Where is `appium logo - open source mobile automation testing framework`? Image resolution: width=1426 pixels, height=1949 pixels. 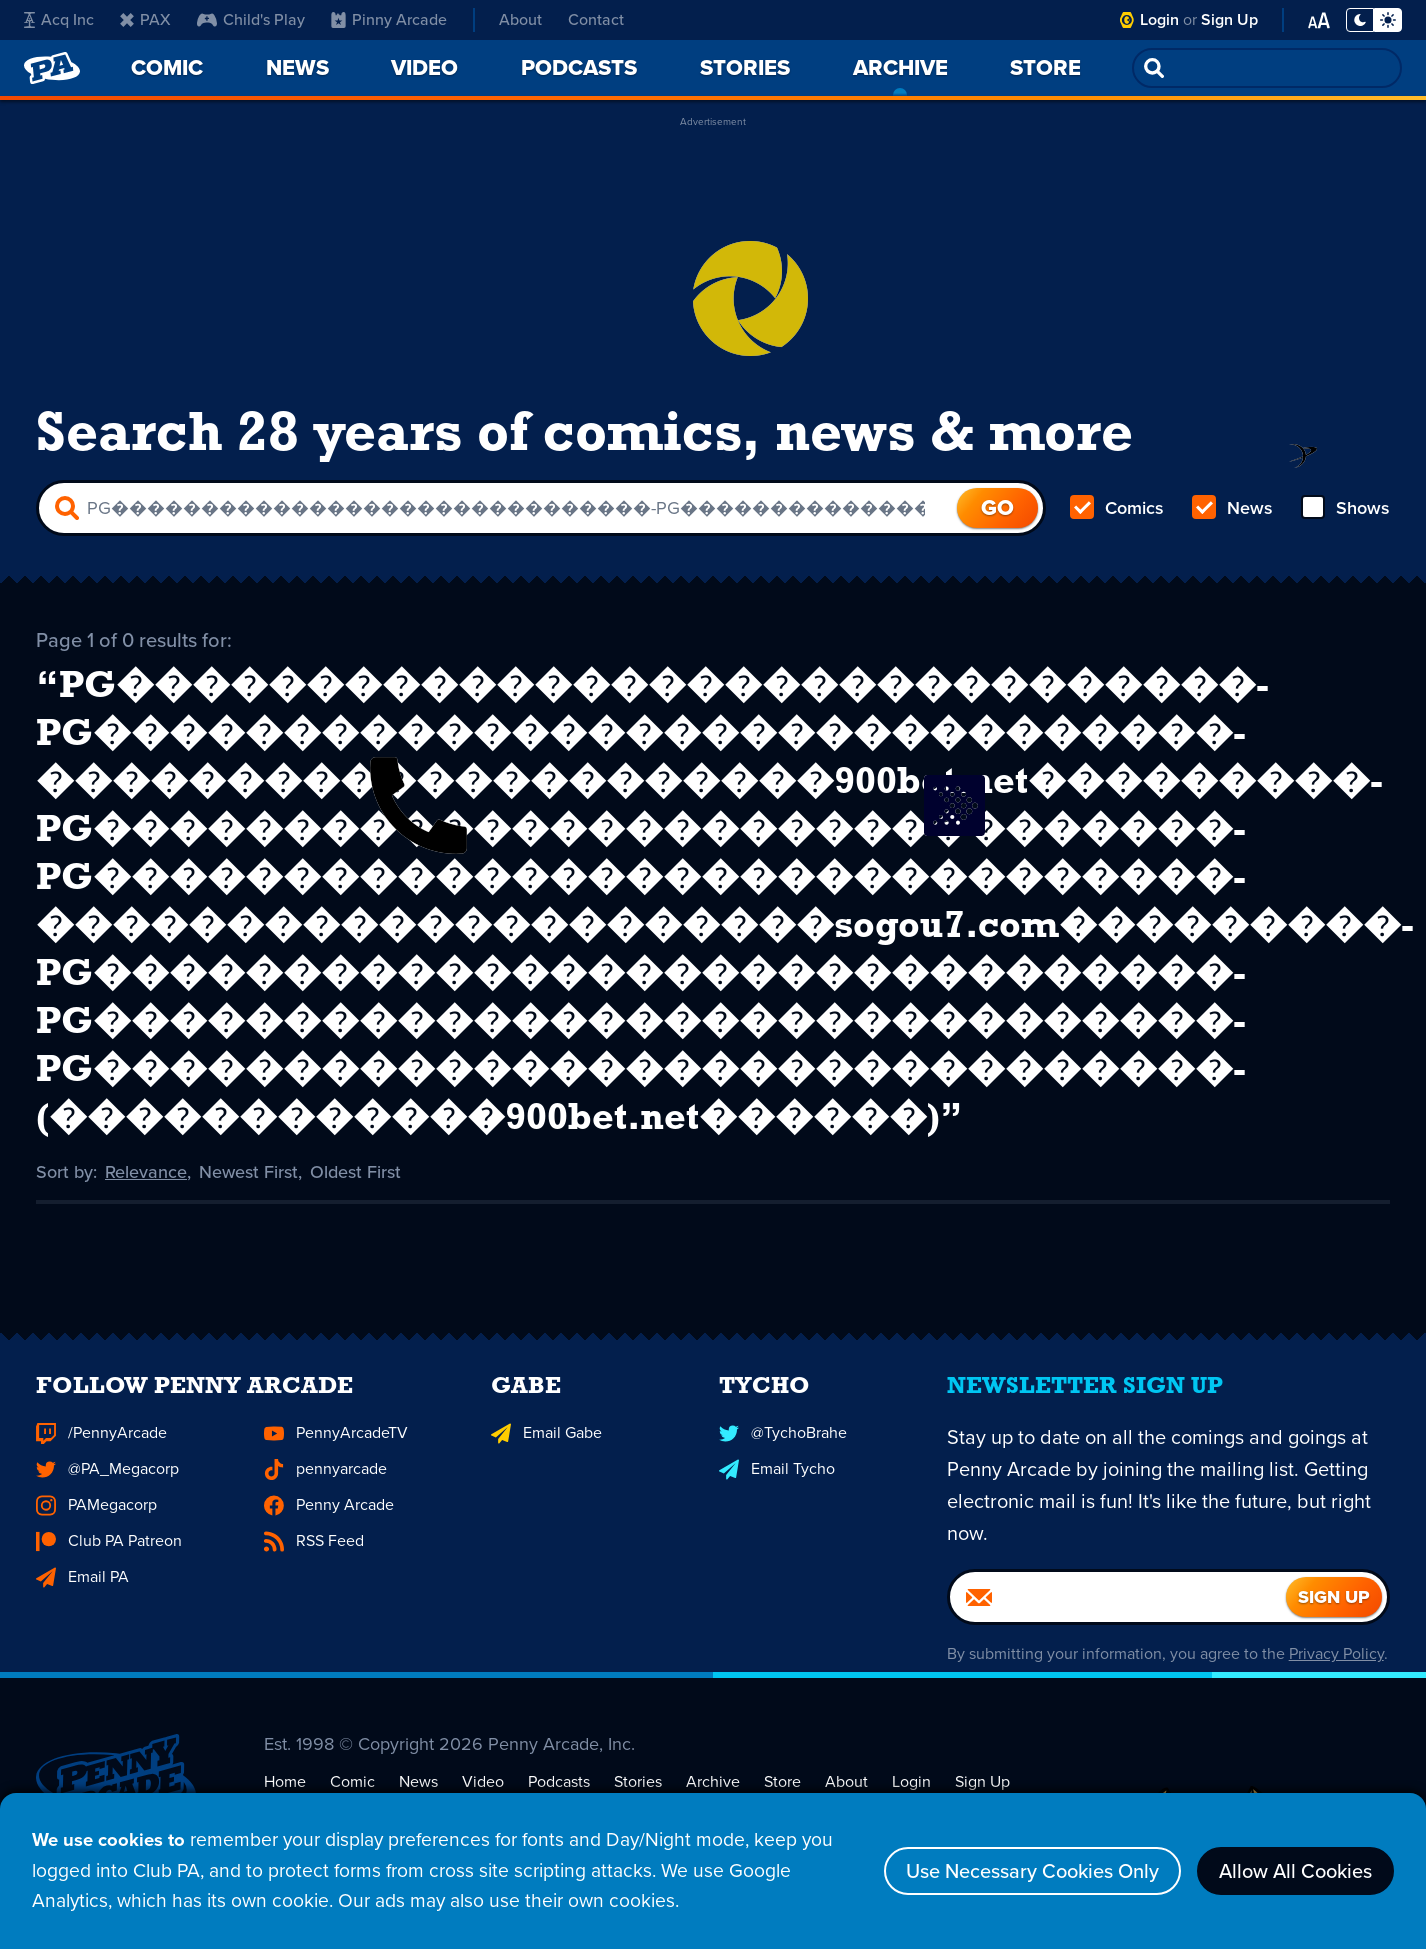
appium logo - open source mobile automation testing framework is located at coordinates (750, 298).